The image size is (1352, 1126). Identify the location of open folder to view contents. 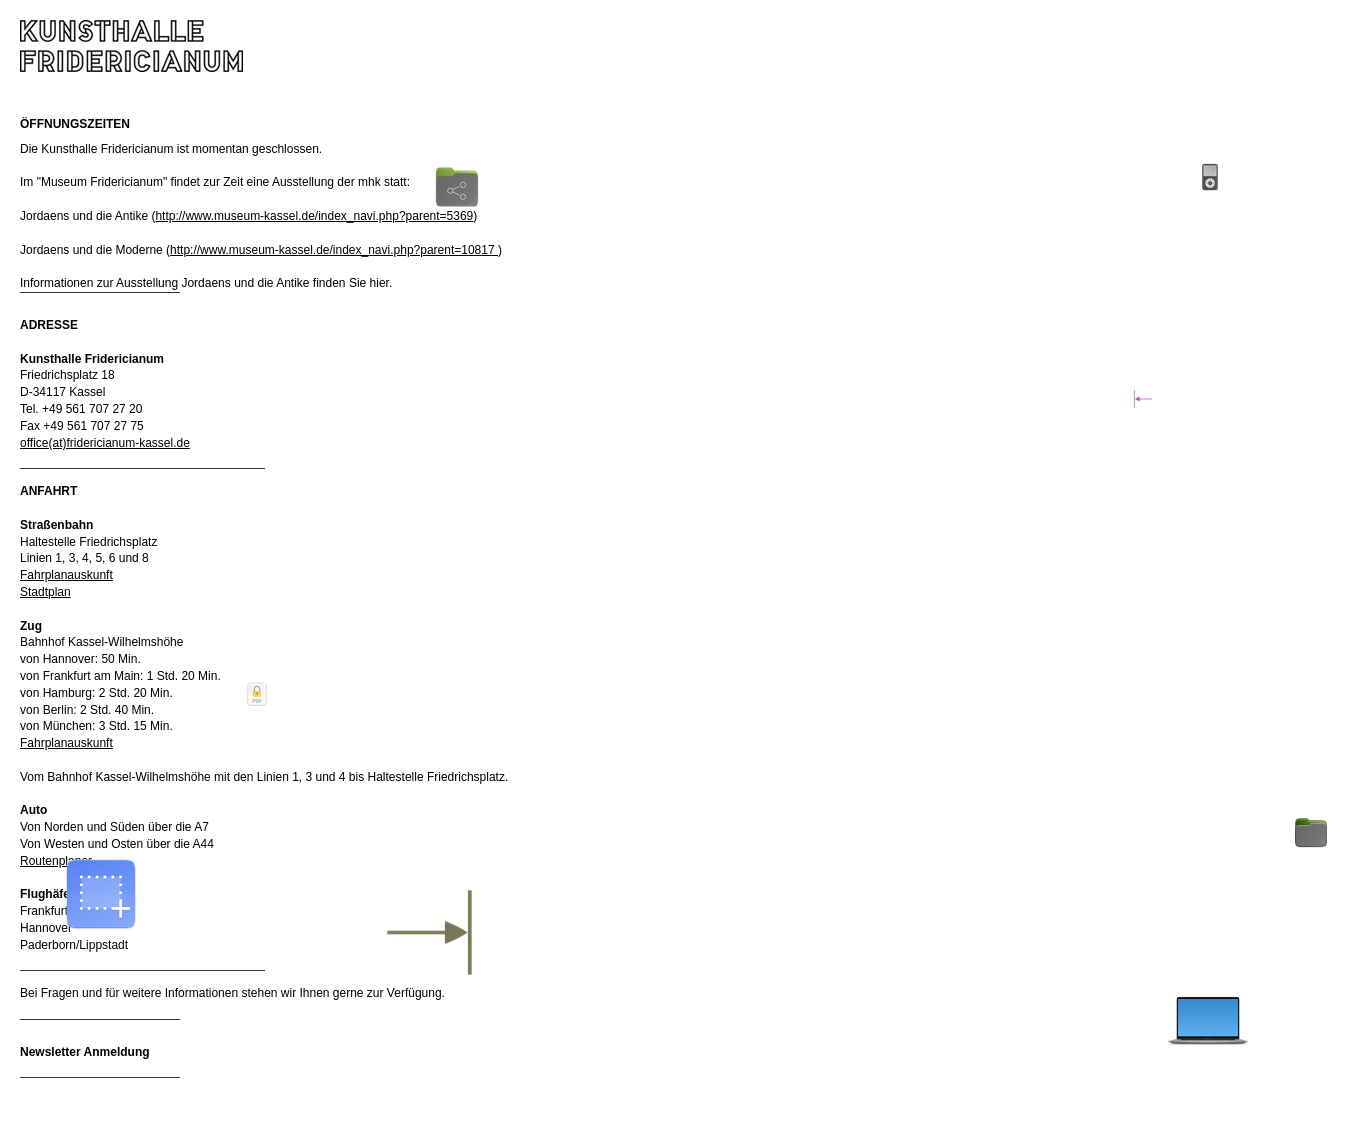
(1311, 832).